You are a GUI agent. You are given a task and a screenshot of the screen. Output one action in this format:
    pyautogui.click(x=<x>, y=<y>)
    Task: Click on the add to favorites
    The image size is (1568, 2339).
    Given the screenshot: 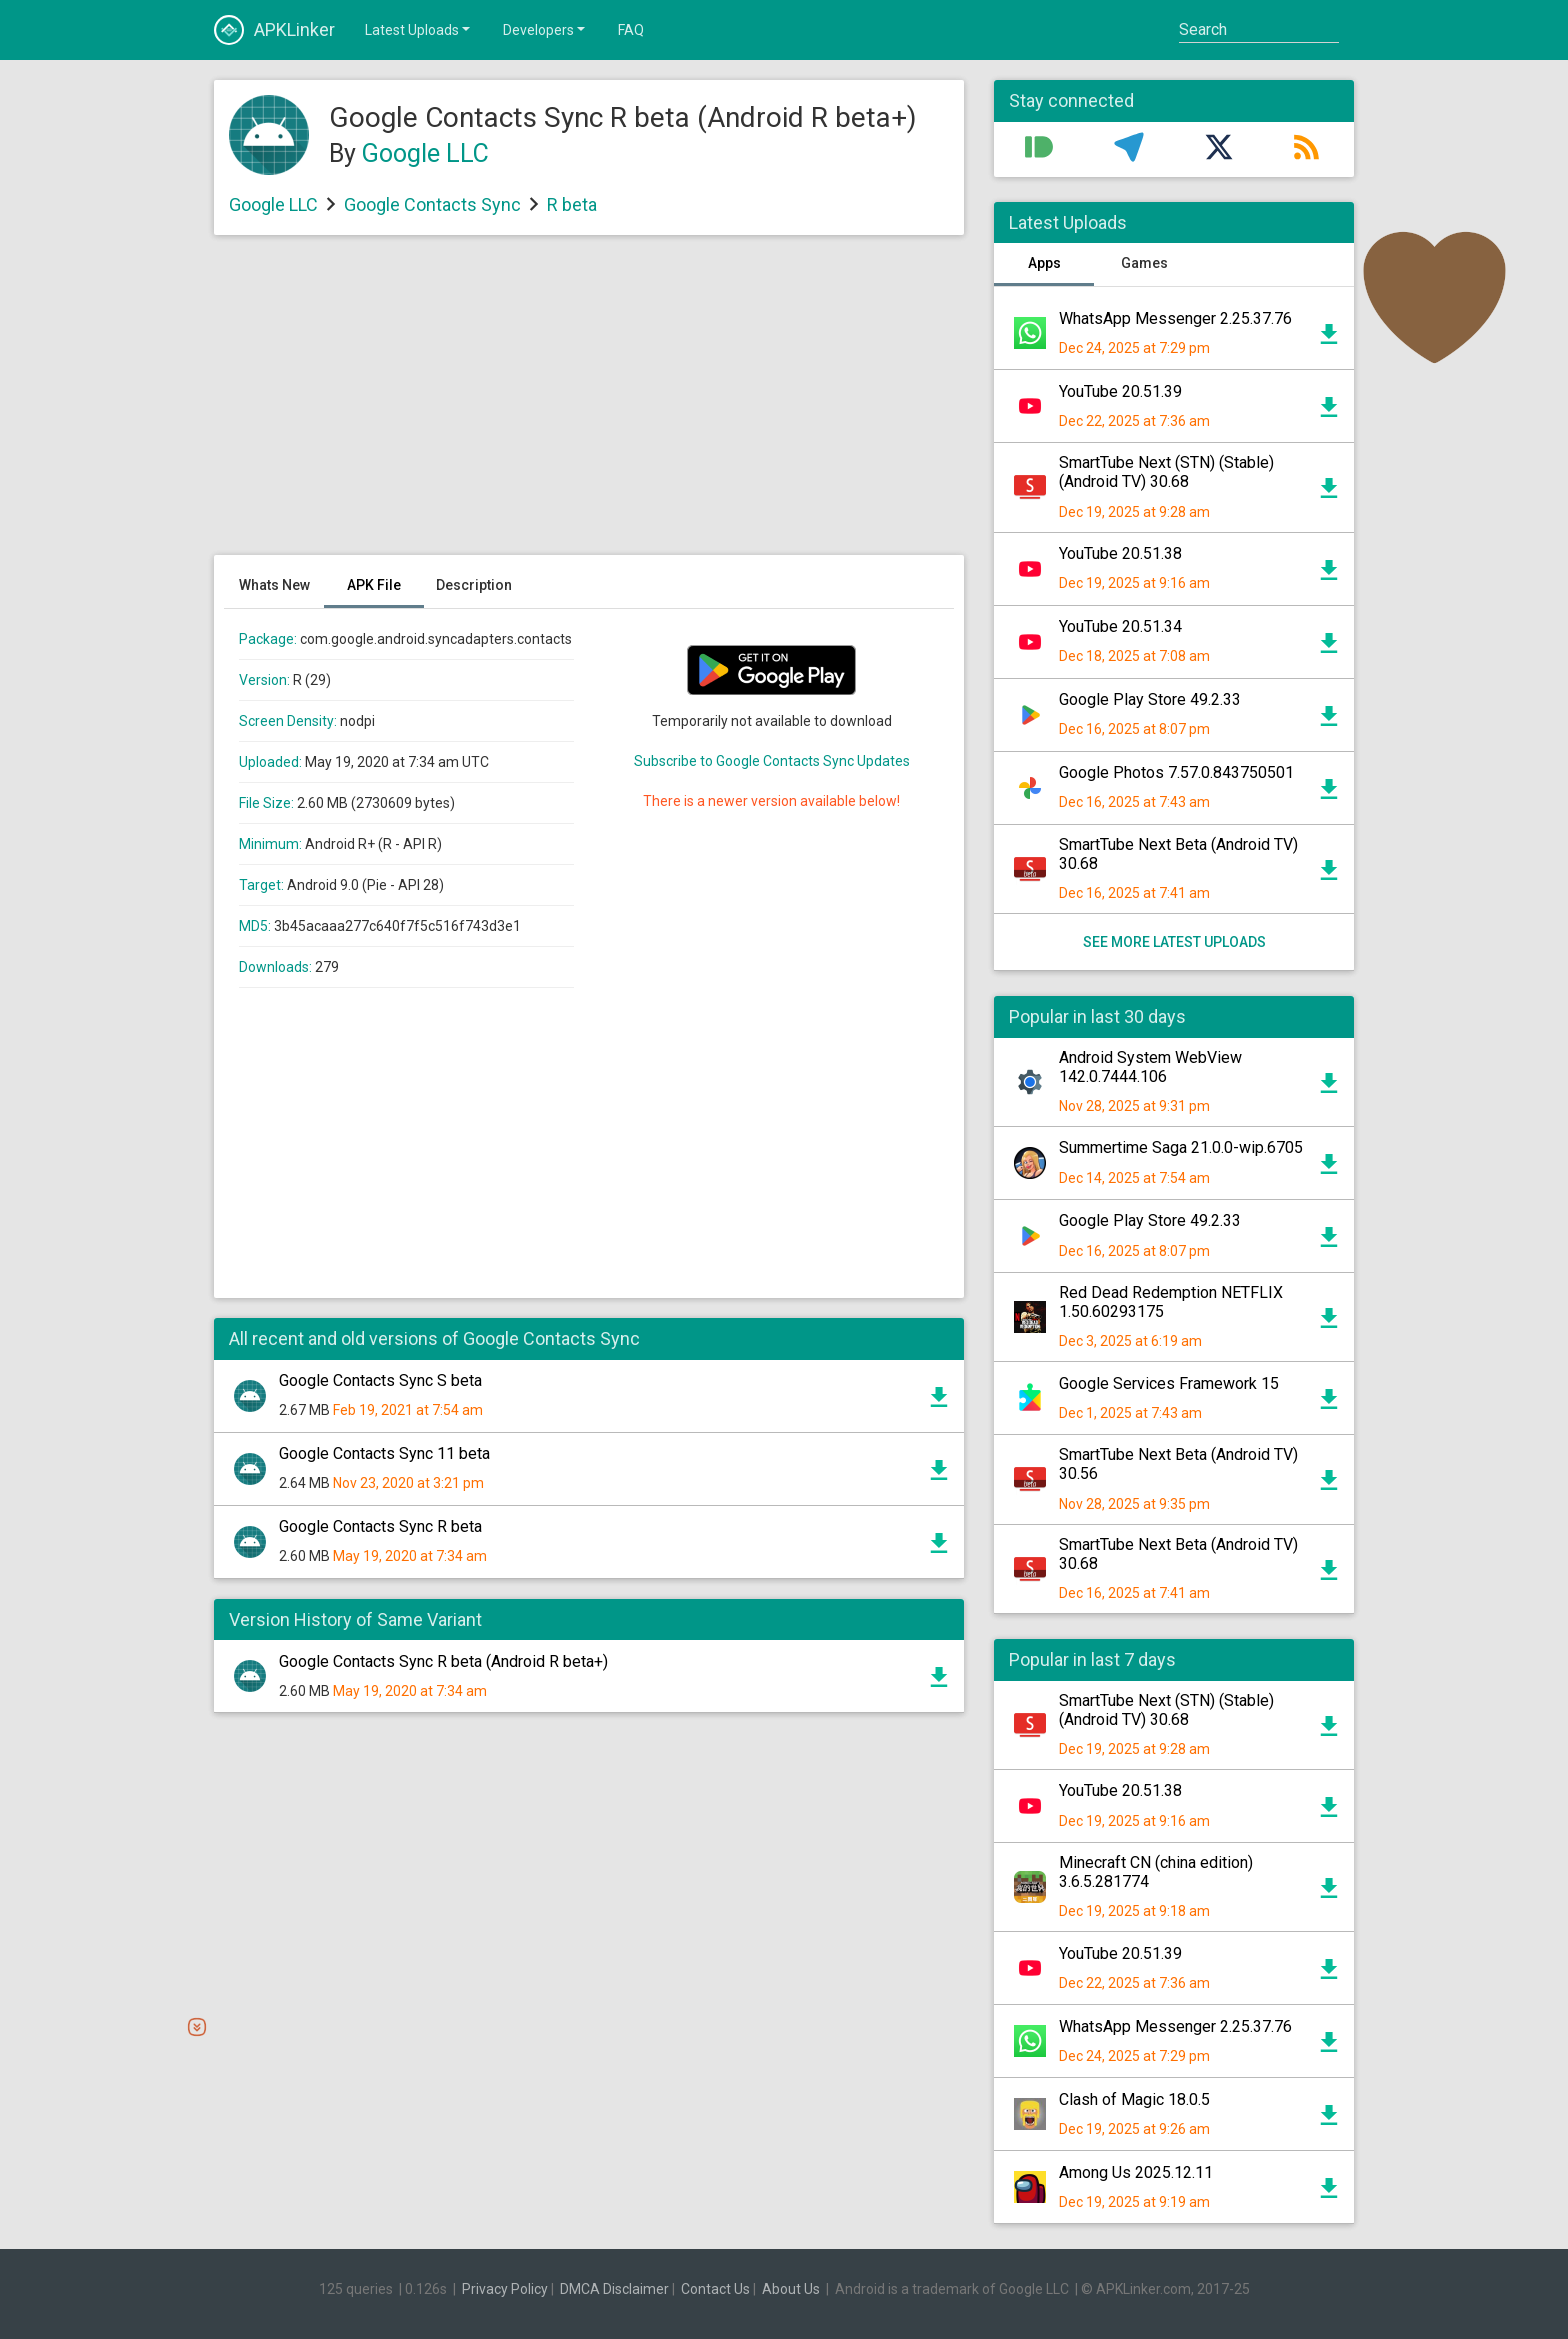 What is the action you would take?
    pyautogui.click(x=1434, y=297)
    